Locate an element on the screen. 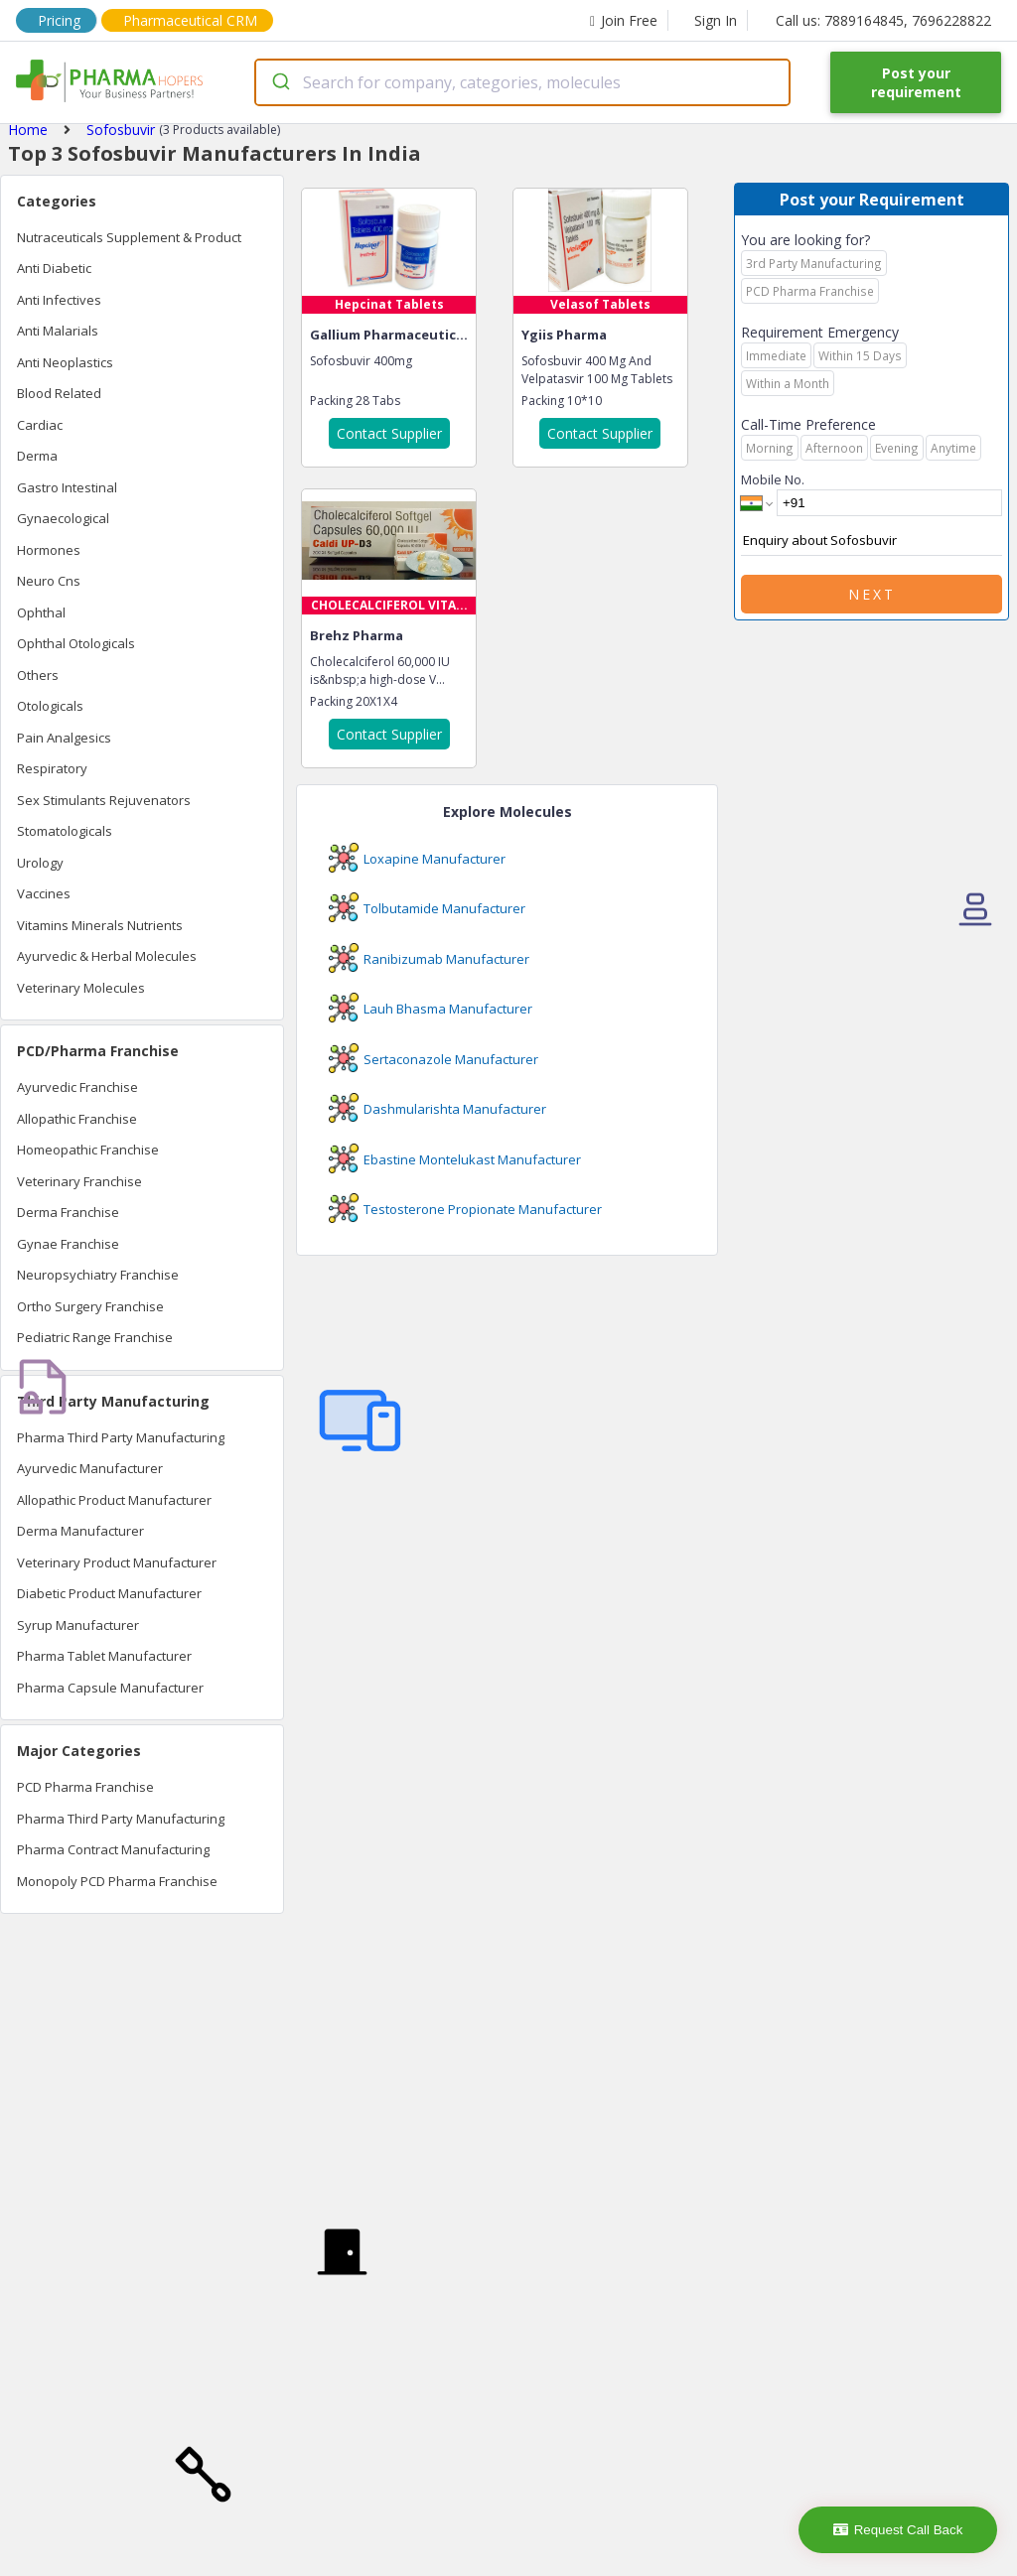 The width and height of the screenshot is (1017, 2576). align objects to the bottom edge is located at coordinates (975, 909).